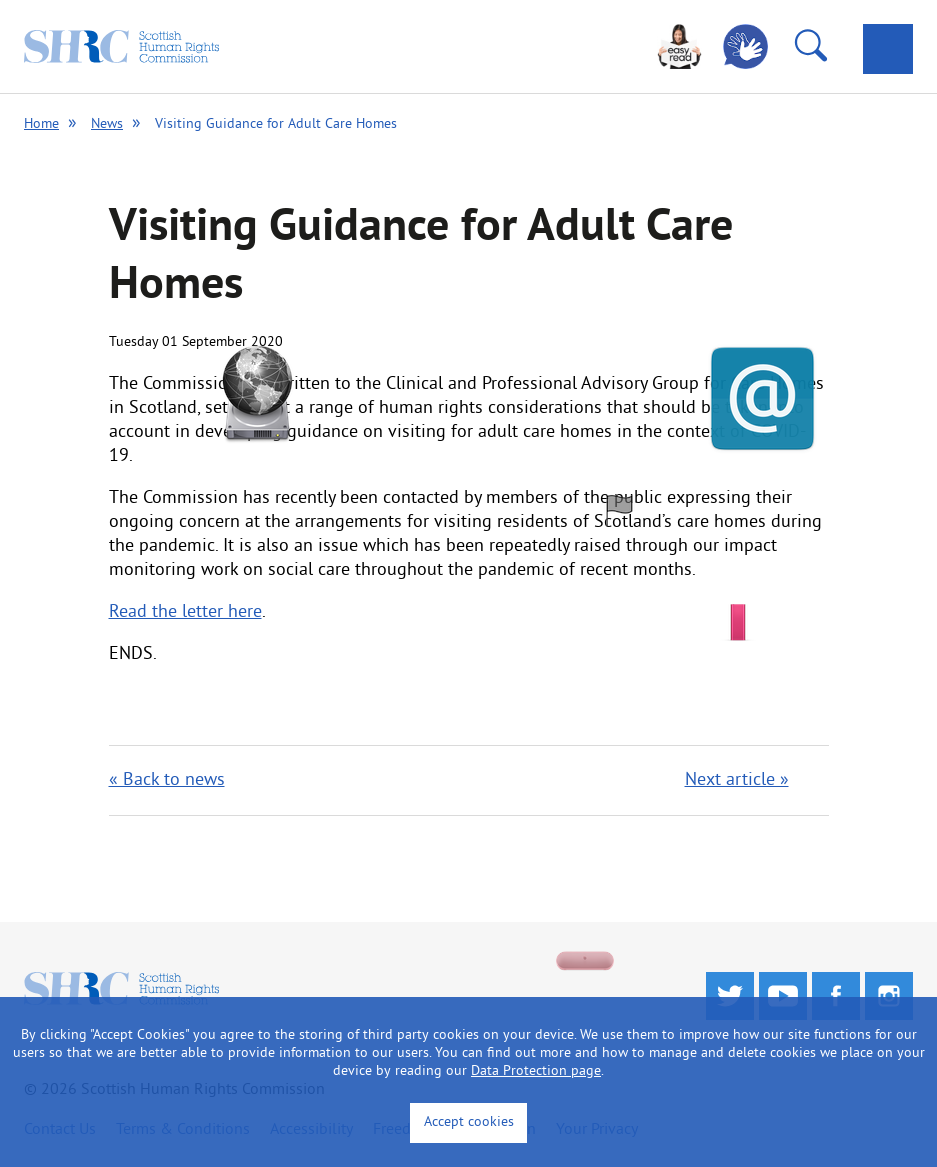 The width and height of the screenshot is (937, 1167). Describe the element at coordinates (738, 623) in the screenshot. I see `iPod nano device connected` at that location.